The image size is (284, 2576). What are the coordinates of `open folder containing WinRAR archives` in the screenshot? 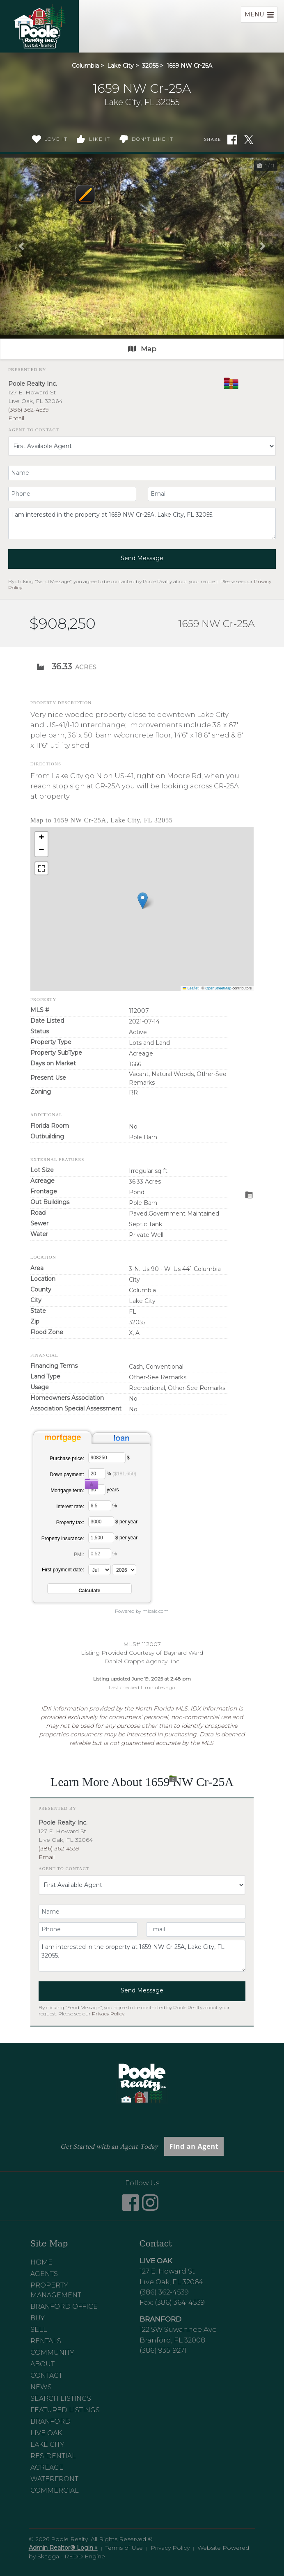 It's located at (231, 384).